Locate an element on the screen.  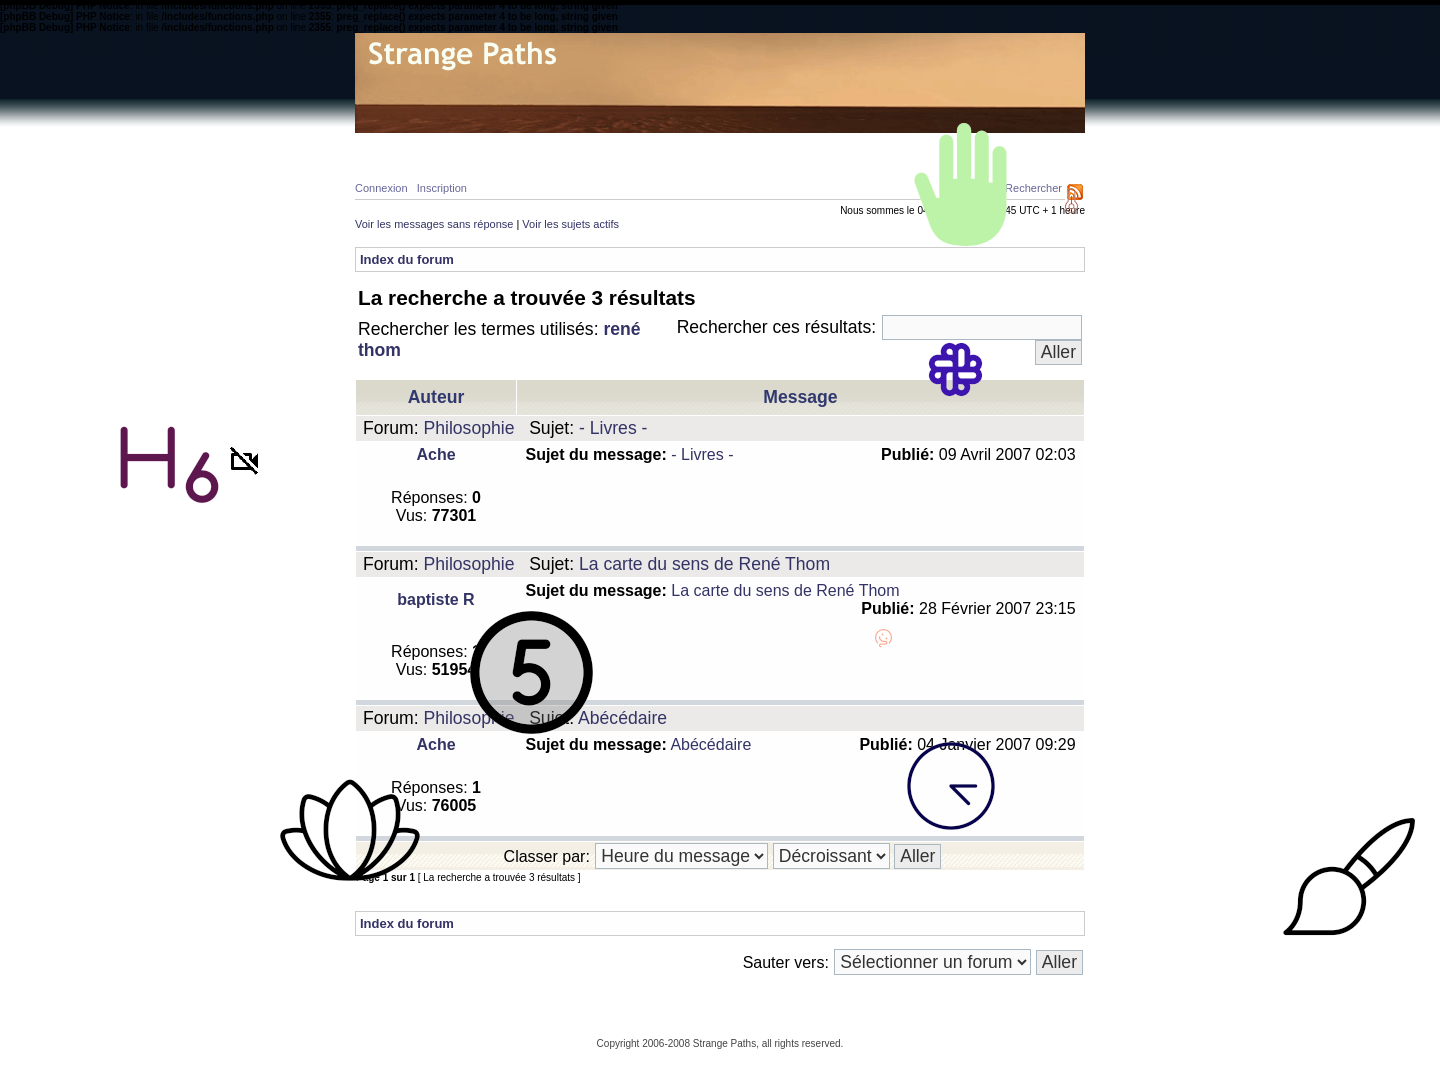
turn off camera during video call is located at coordinates (244, 461).